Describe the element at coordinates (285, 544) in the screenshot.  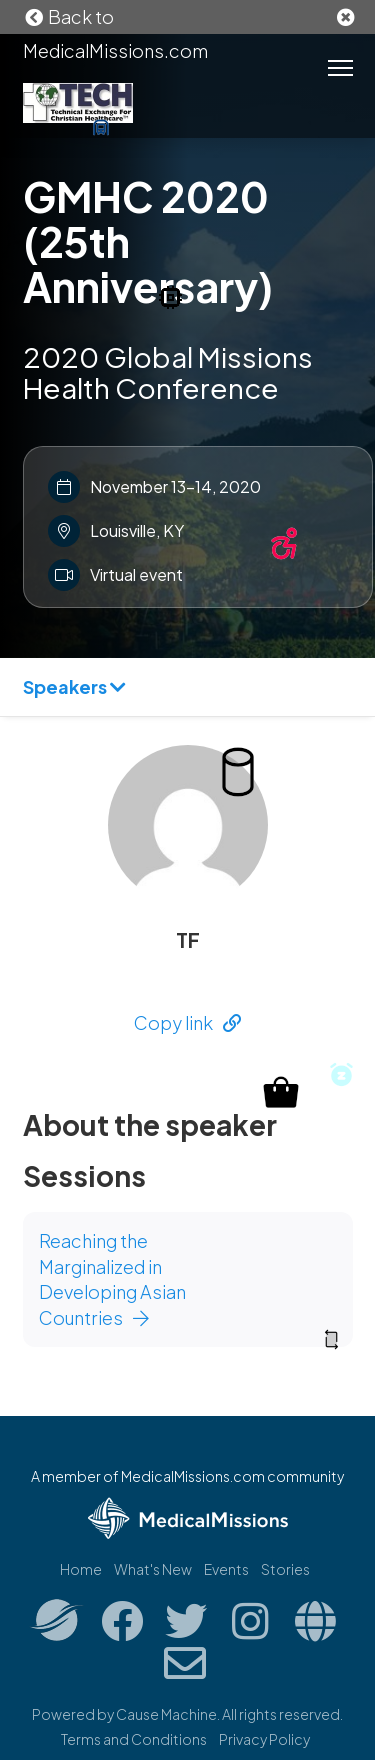
I see `indicates wheelchair accessible facilities` at that location.